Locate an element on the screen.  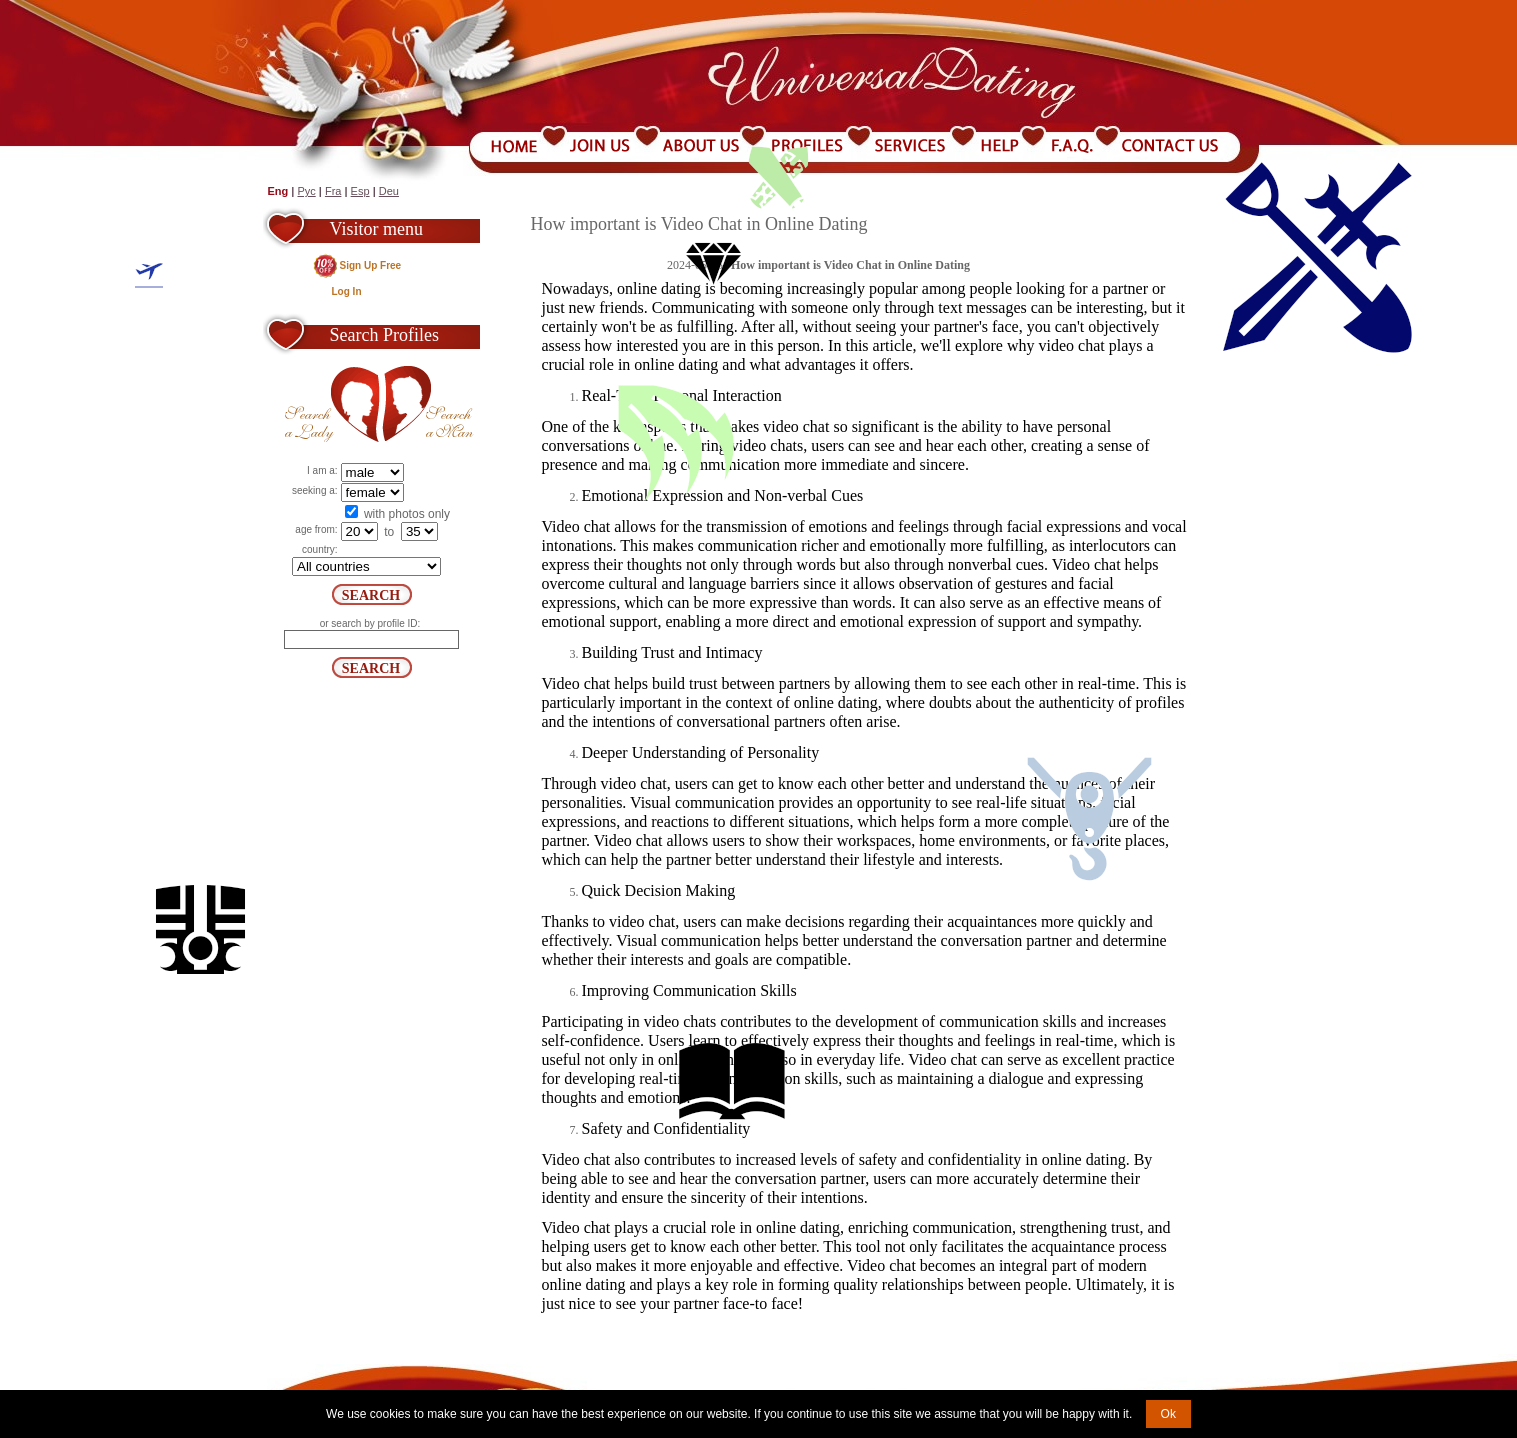
indicates premium or diamond-tier membership status is located at coordinates (713, 261).